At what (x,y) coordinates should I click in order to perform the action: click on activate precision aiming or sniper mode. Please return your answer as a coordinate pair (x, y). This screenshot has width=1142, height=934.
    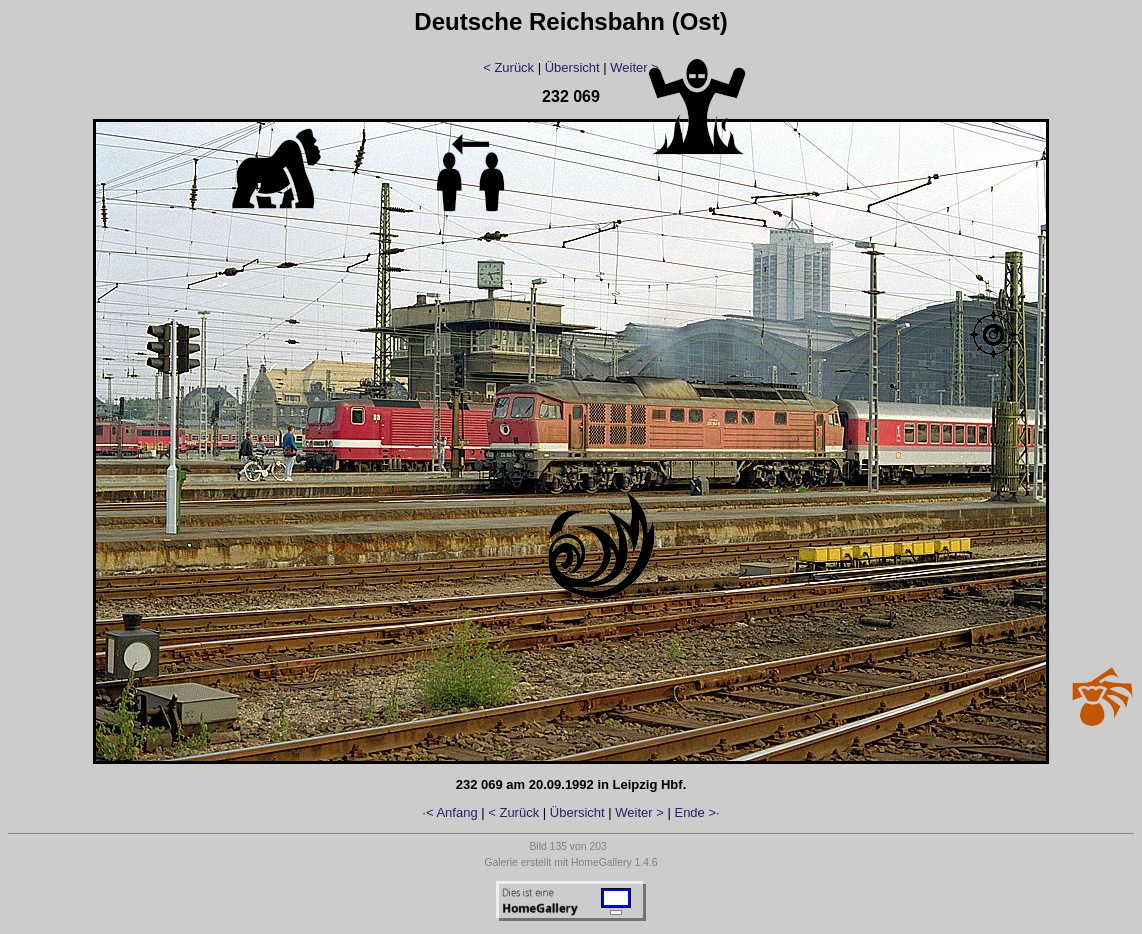
    Looking at the image, I should click on (993, 335).